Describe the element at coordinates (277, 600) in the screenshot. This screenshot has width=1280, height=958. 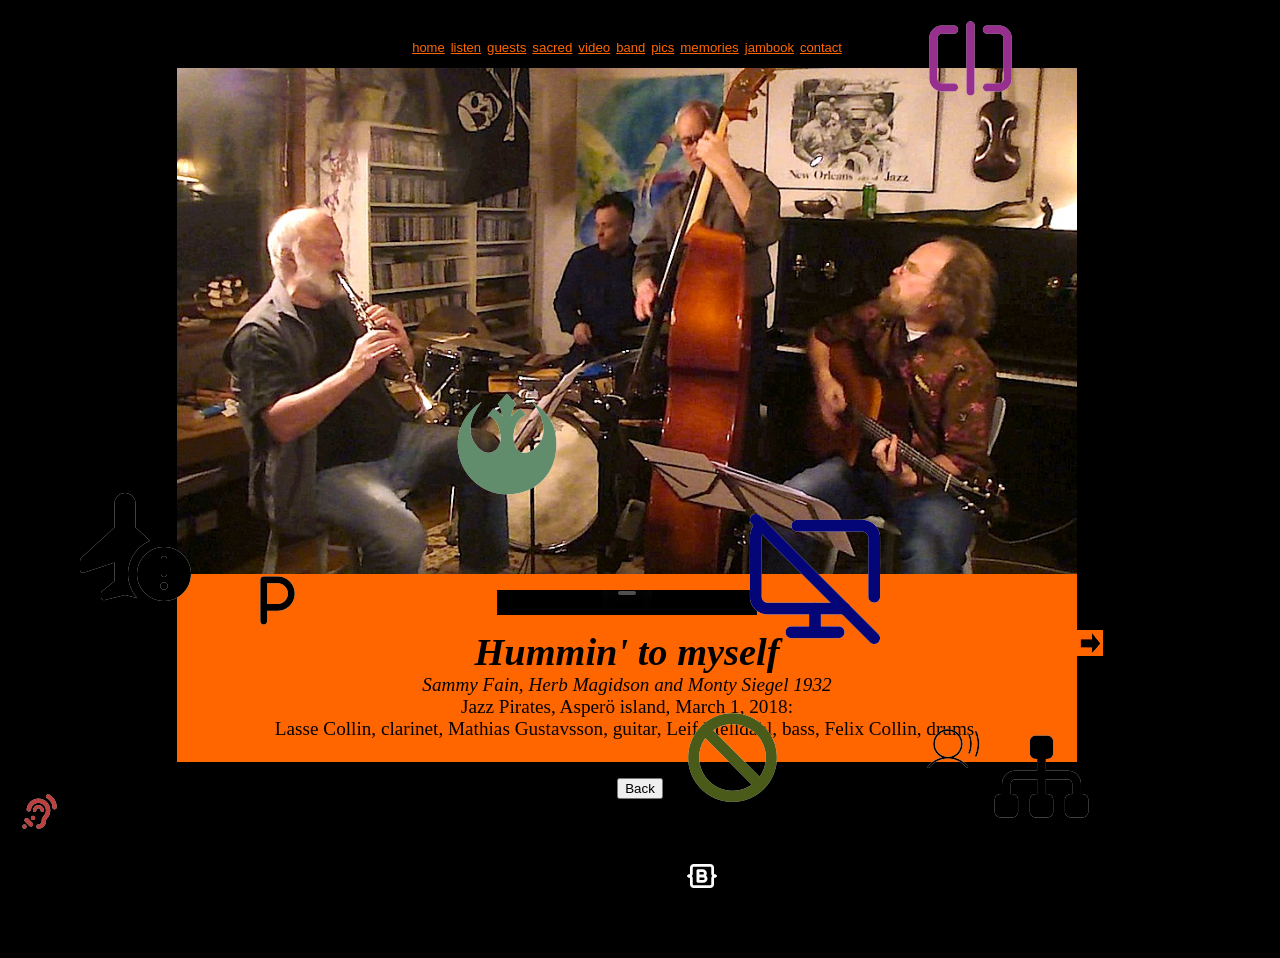
I see `indicates parking availability or location` at that location.